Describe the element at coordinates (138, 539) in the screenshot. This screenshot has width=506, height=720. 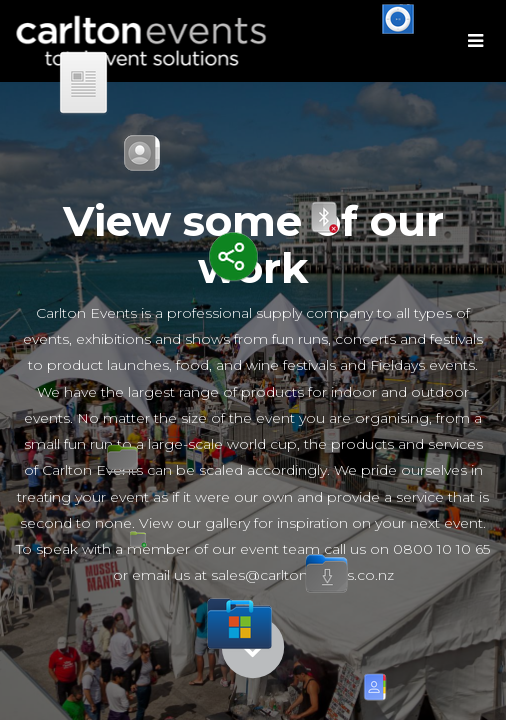
I see `create a new folder` at that location.